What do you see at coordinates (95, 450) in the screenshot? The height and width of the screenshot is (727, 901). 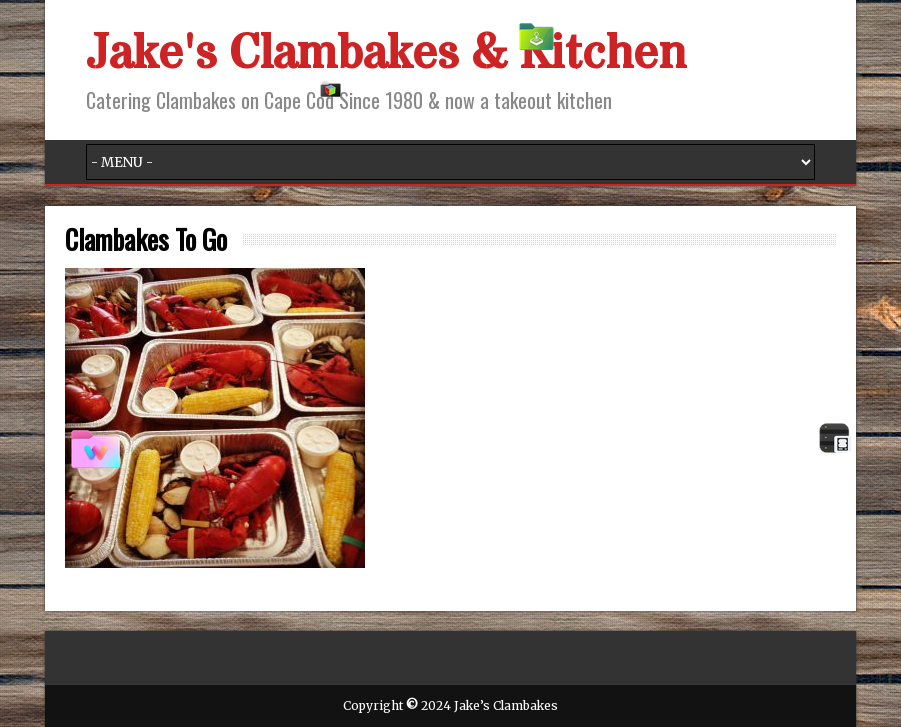 I see `open wondershare creative center folder` at bounding box center [95, 450].